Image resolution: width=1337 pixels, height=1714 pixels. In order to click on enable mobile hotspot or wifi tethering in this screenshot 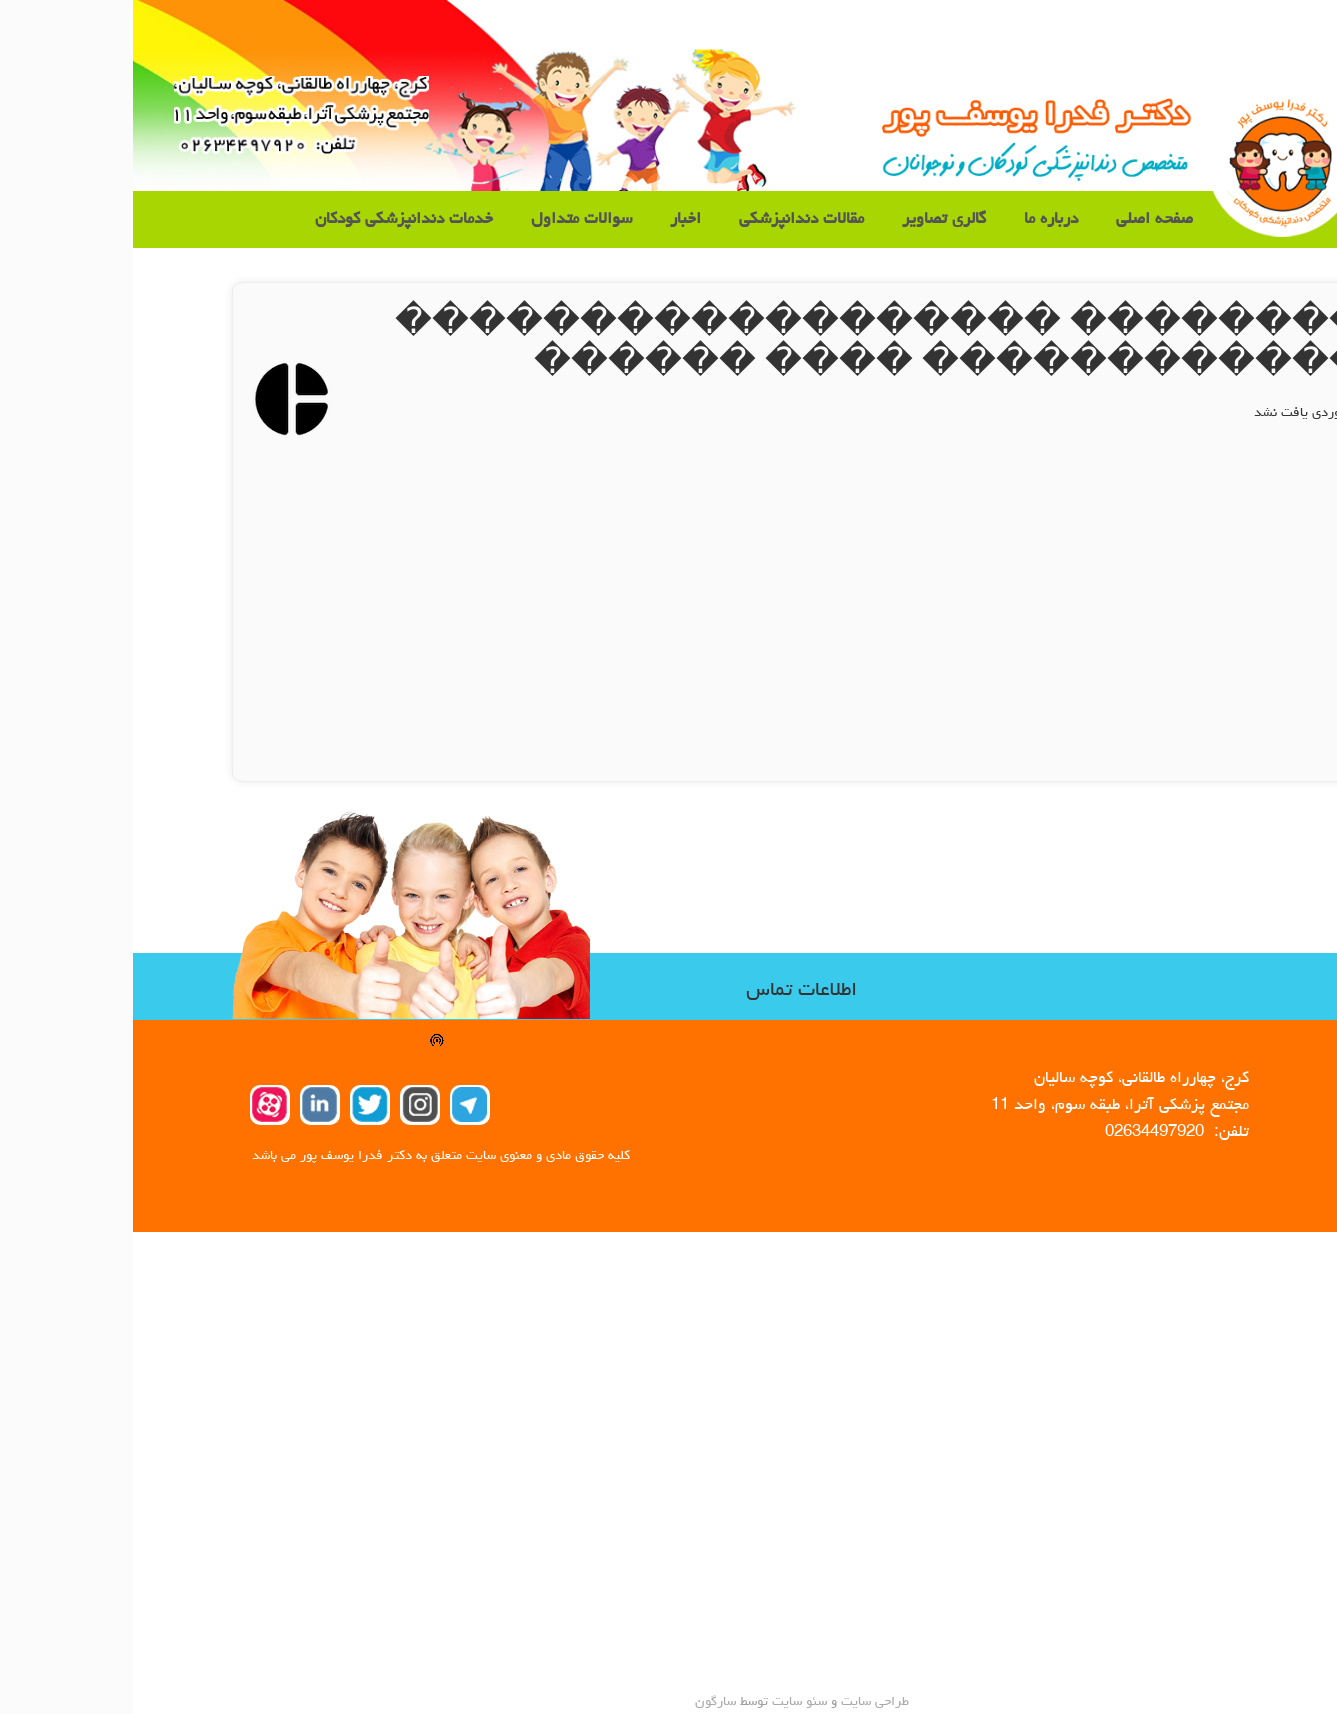, I will do `click(437, 1040)`.